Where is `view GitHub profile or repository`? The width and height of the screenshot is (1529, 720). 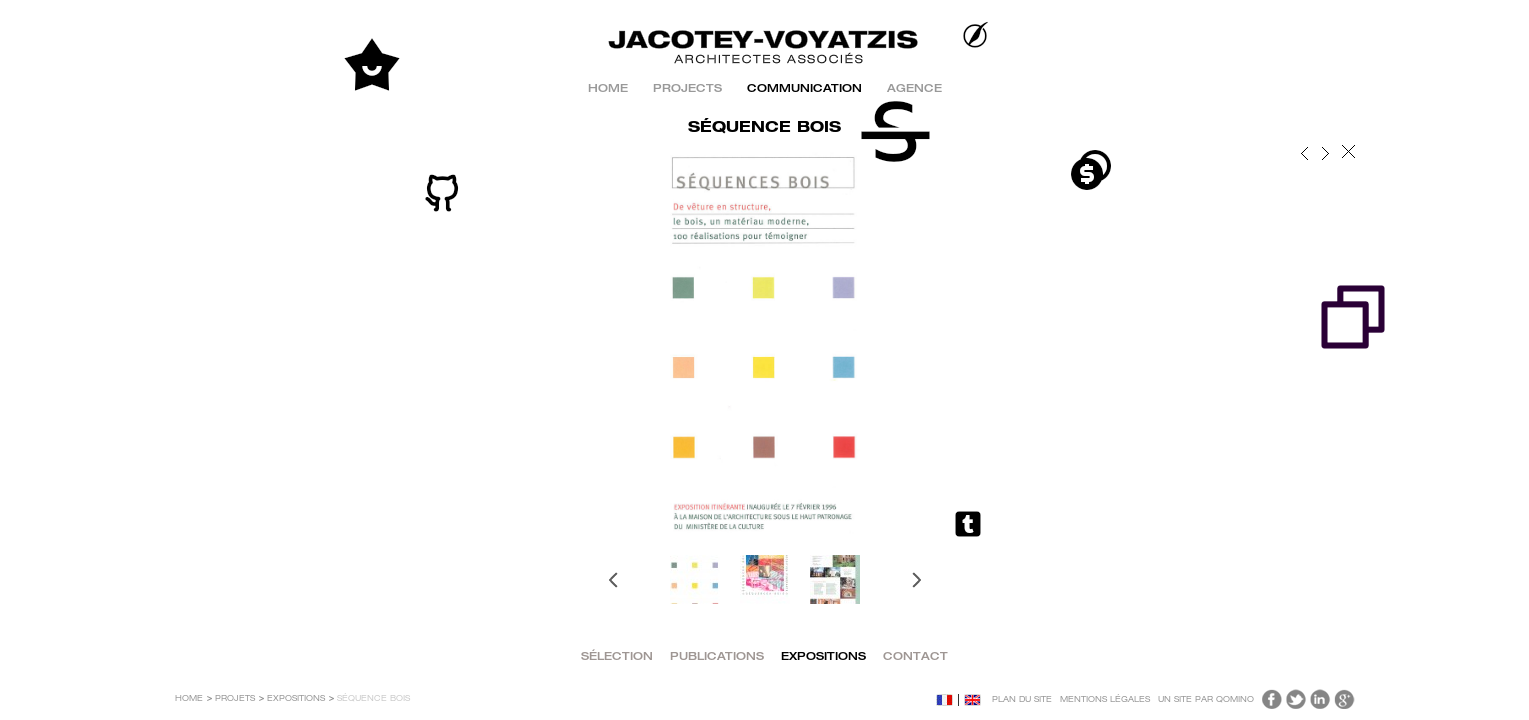
view GitHub profile or repository is located at coordinates (442, 192).